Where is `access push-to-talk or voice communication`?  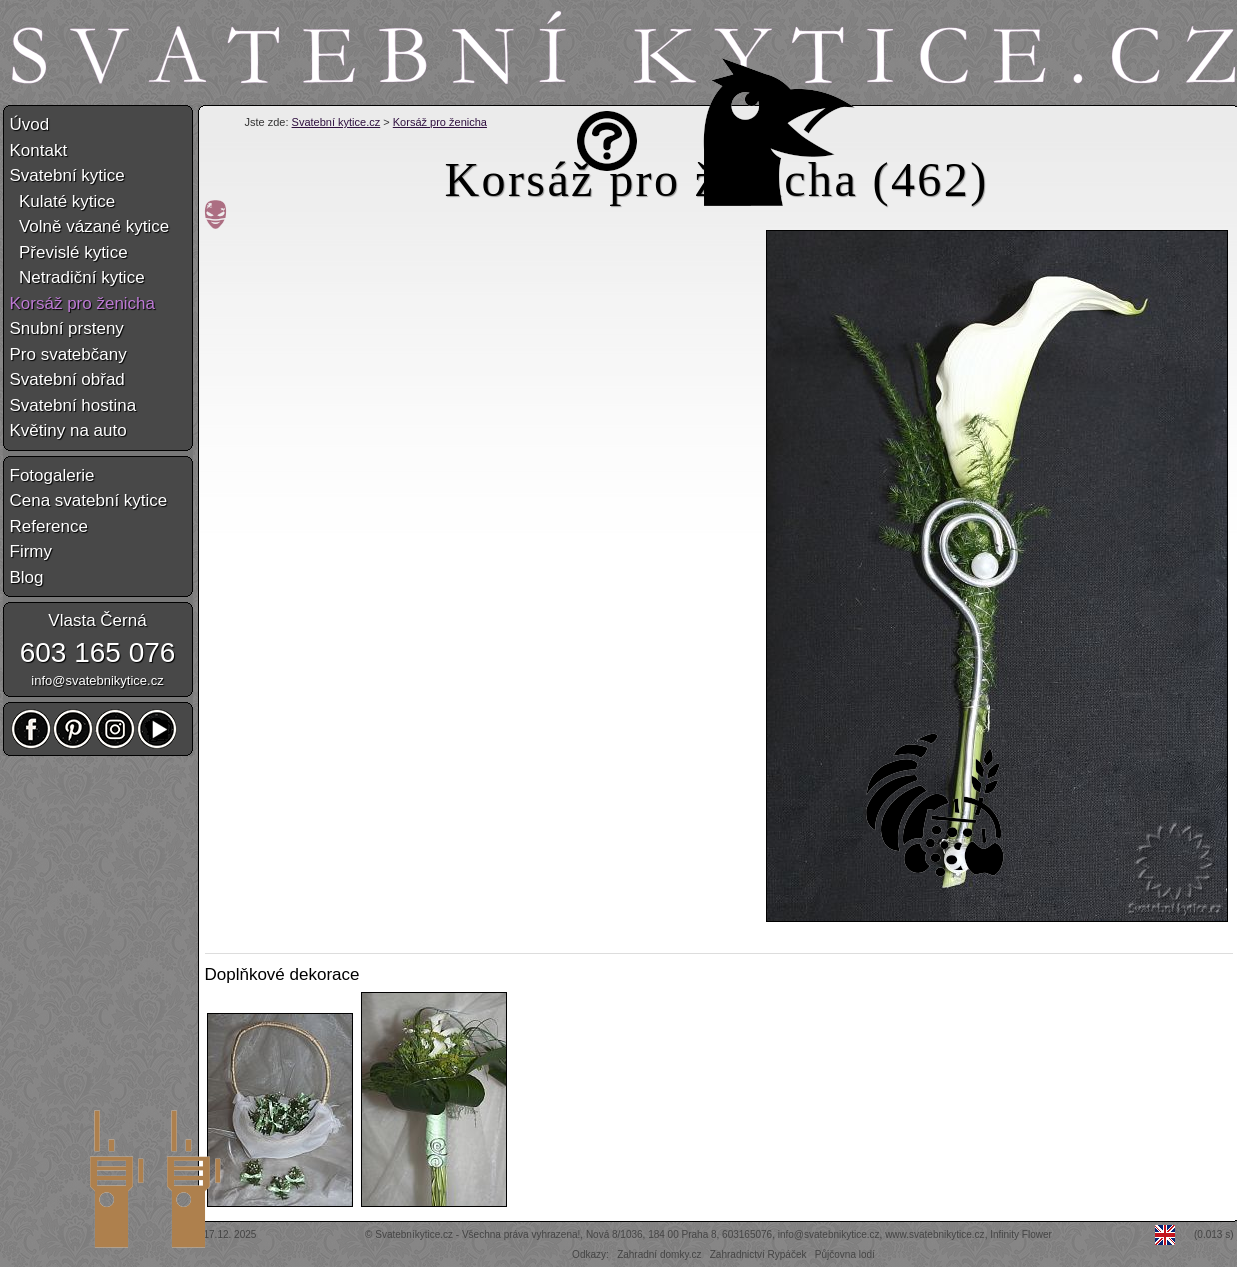
access push-to-talk or voice communication is located at coordinates (150, 1178).